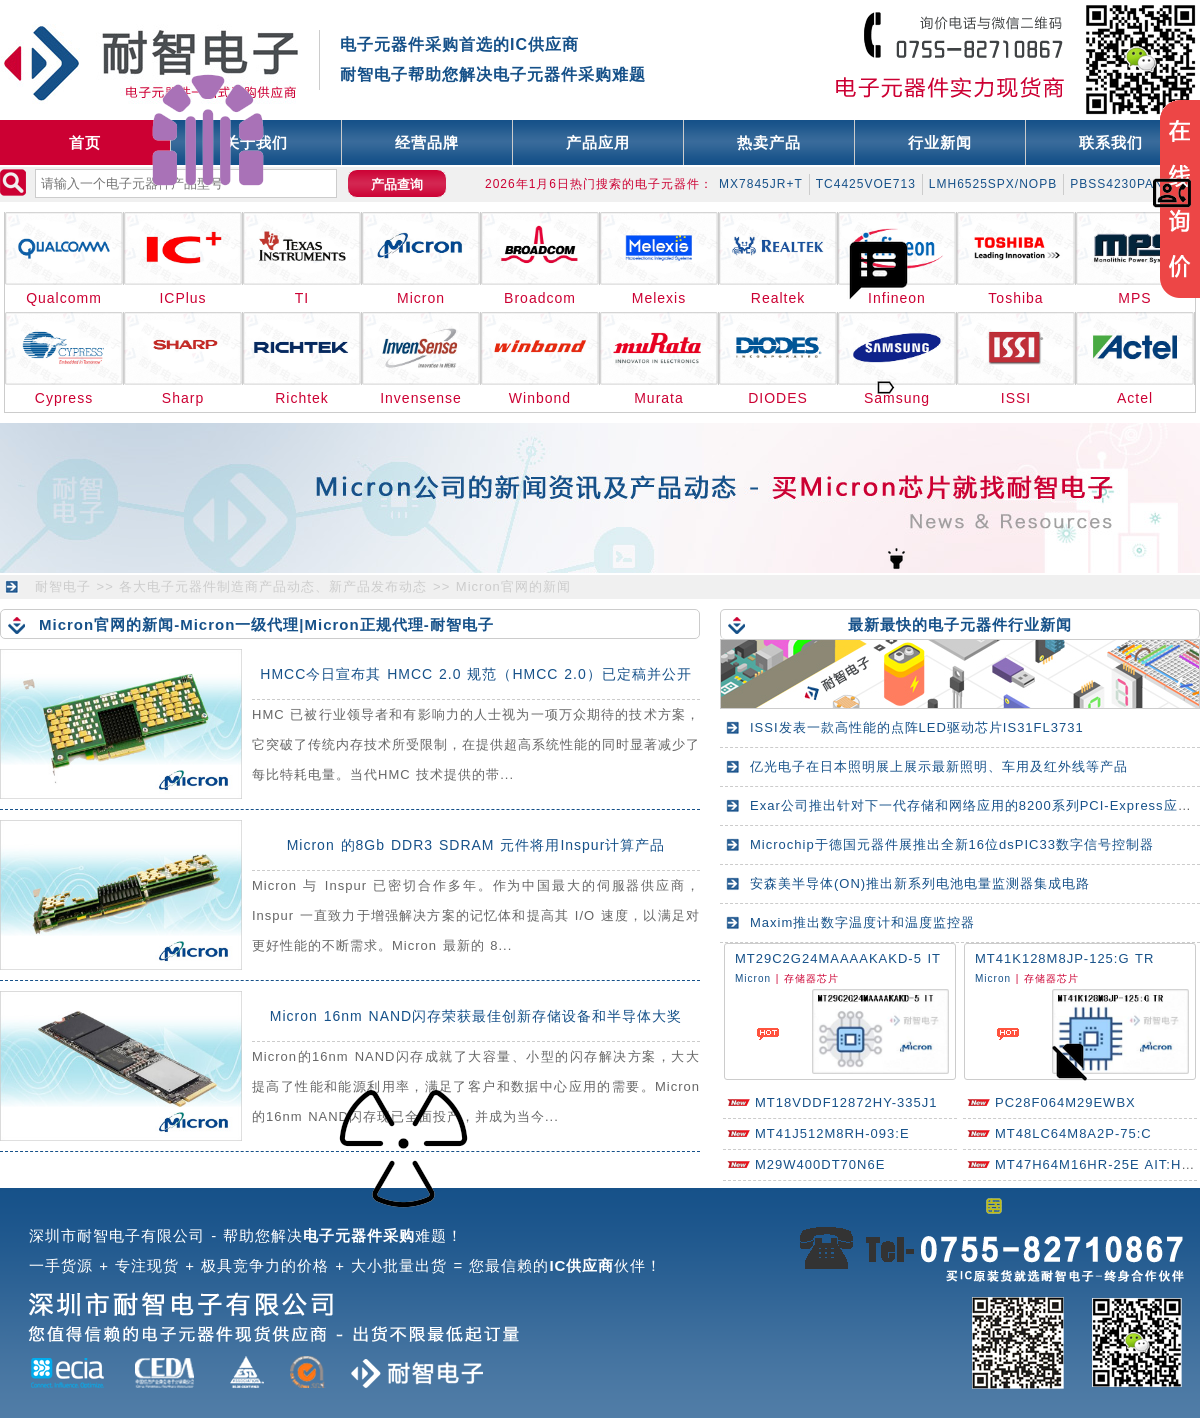 This screenshot has height=1418, width=1200. What do you see at coordinates (885, 387) in the screenshot?
I see `add a label or tag to an item` at bounding box center [885, 387].